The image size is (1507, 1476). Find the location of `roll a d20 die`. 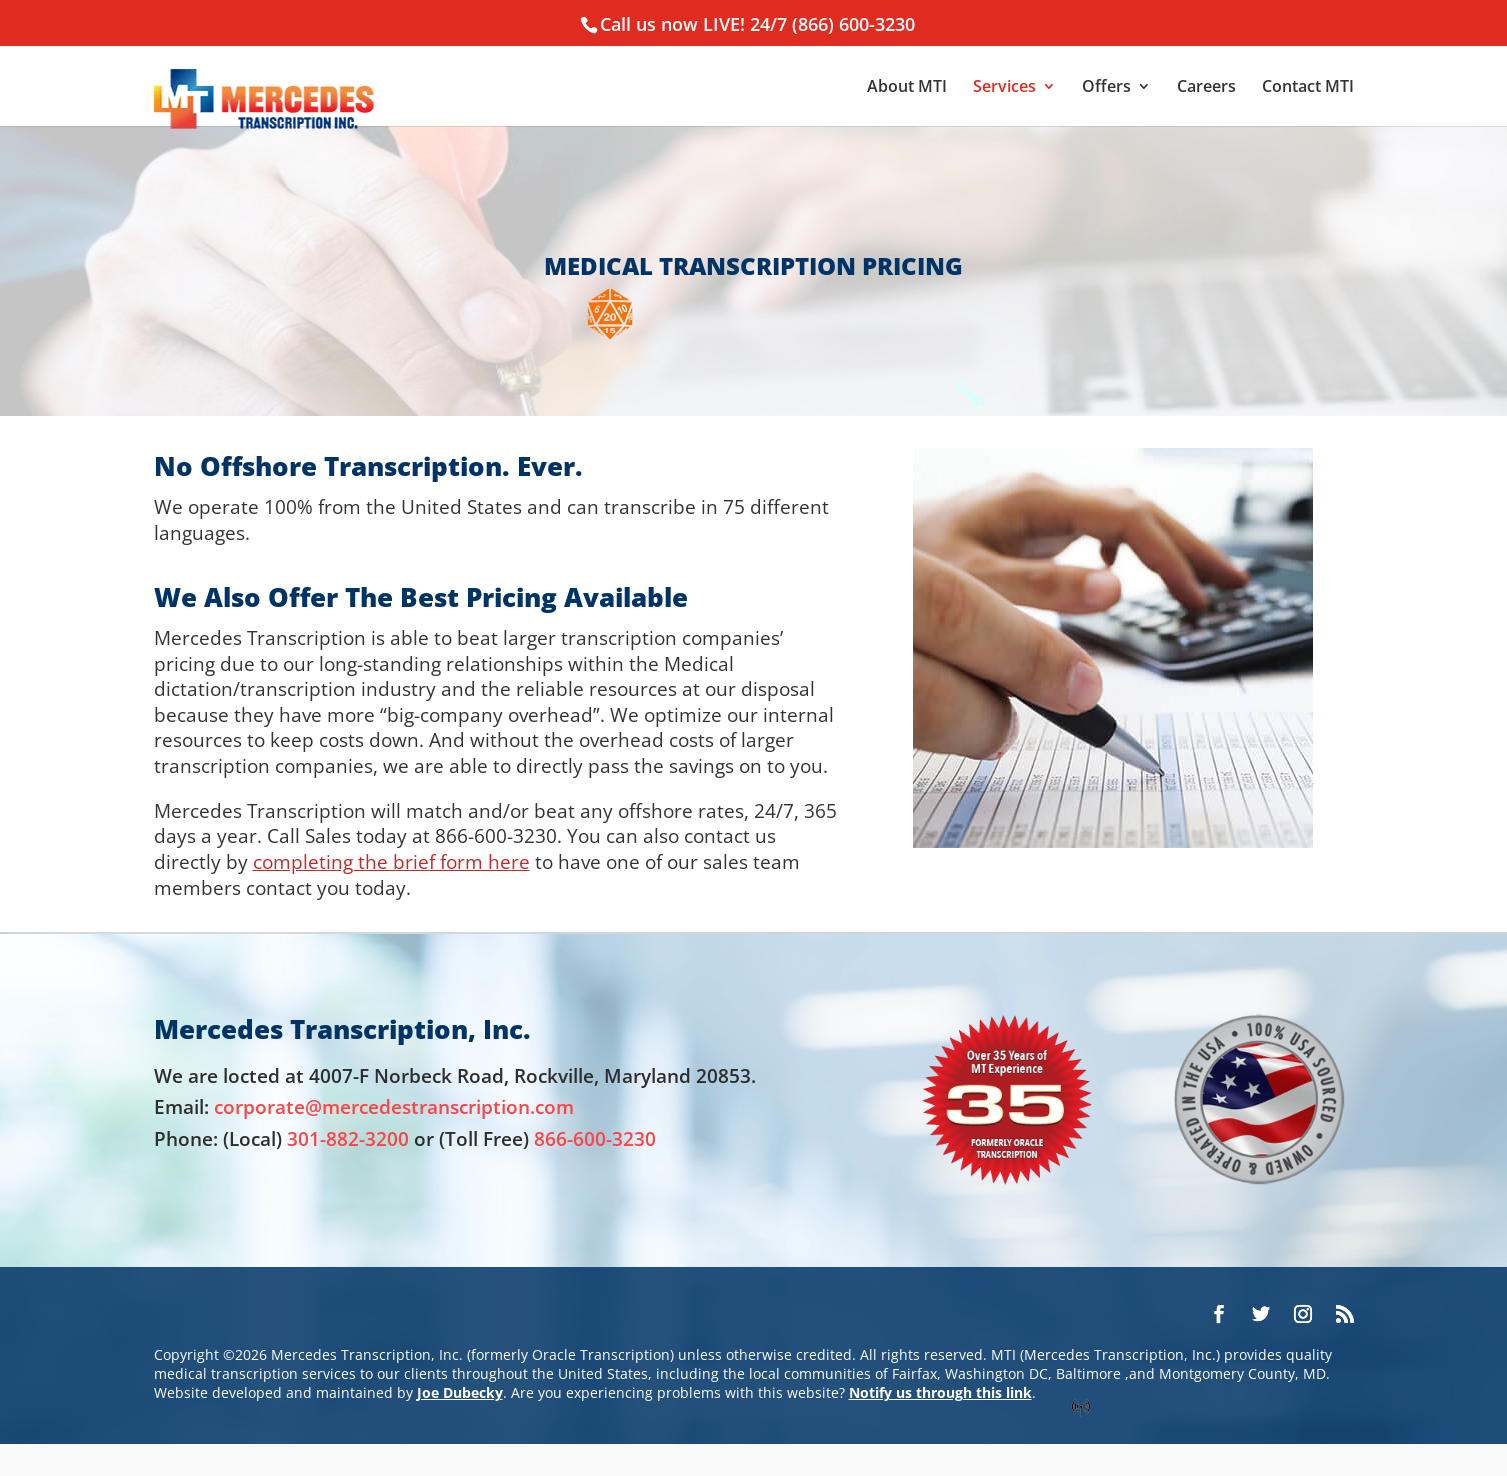

roll a d20 die is located at coordinates (610, 314).